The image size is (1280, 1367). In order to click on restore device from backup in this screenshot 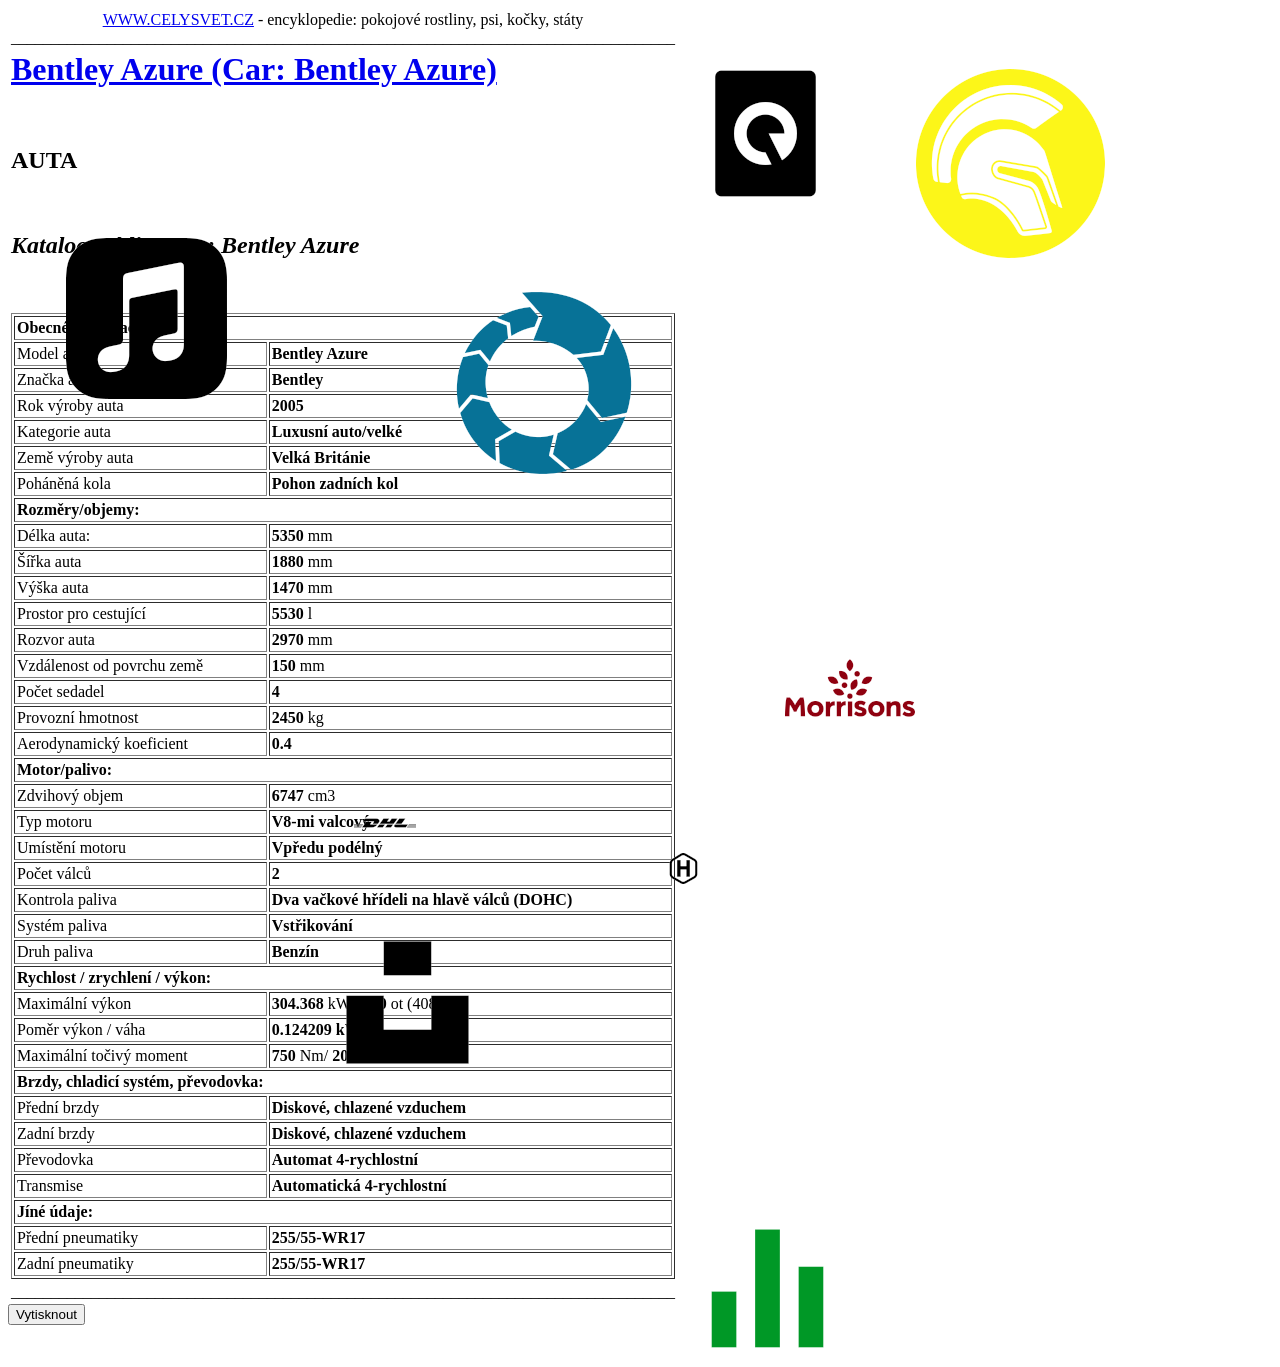, I will do `click(765, 133)`.